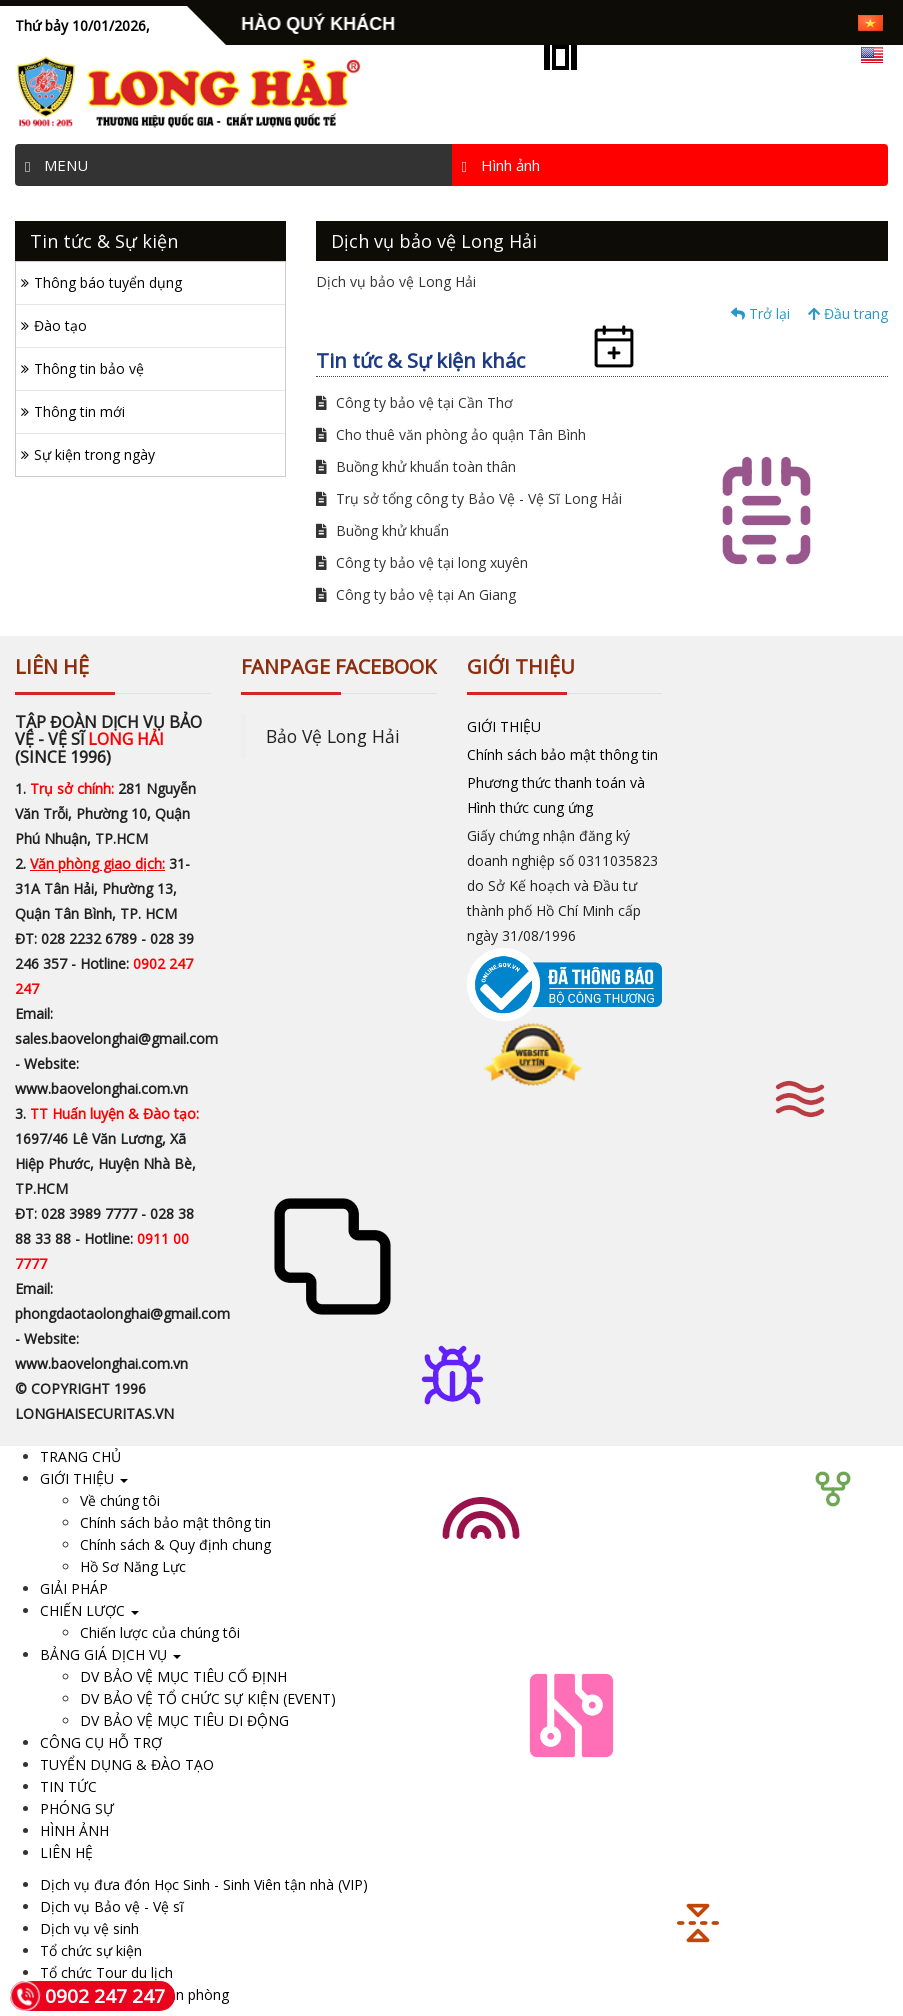 The height and width of the screenshot is (2016, 903). What do you see at coordinates (571, 1715) in the screenshot?
I see `access hardware or circuit settings` at bounding box center [571, 1715].